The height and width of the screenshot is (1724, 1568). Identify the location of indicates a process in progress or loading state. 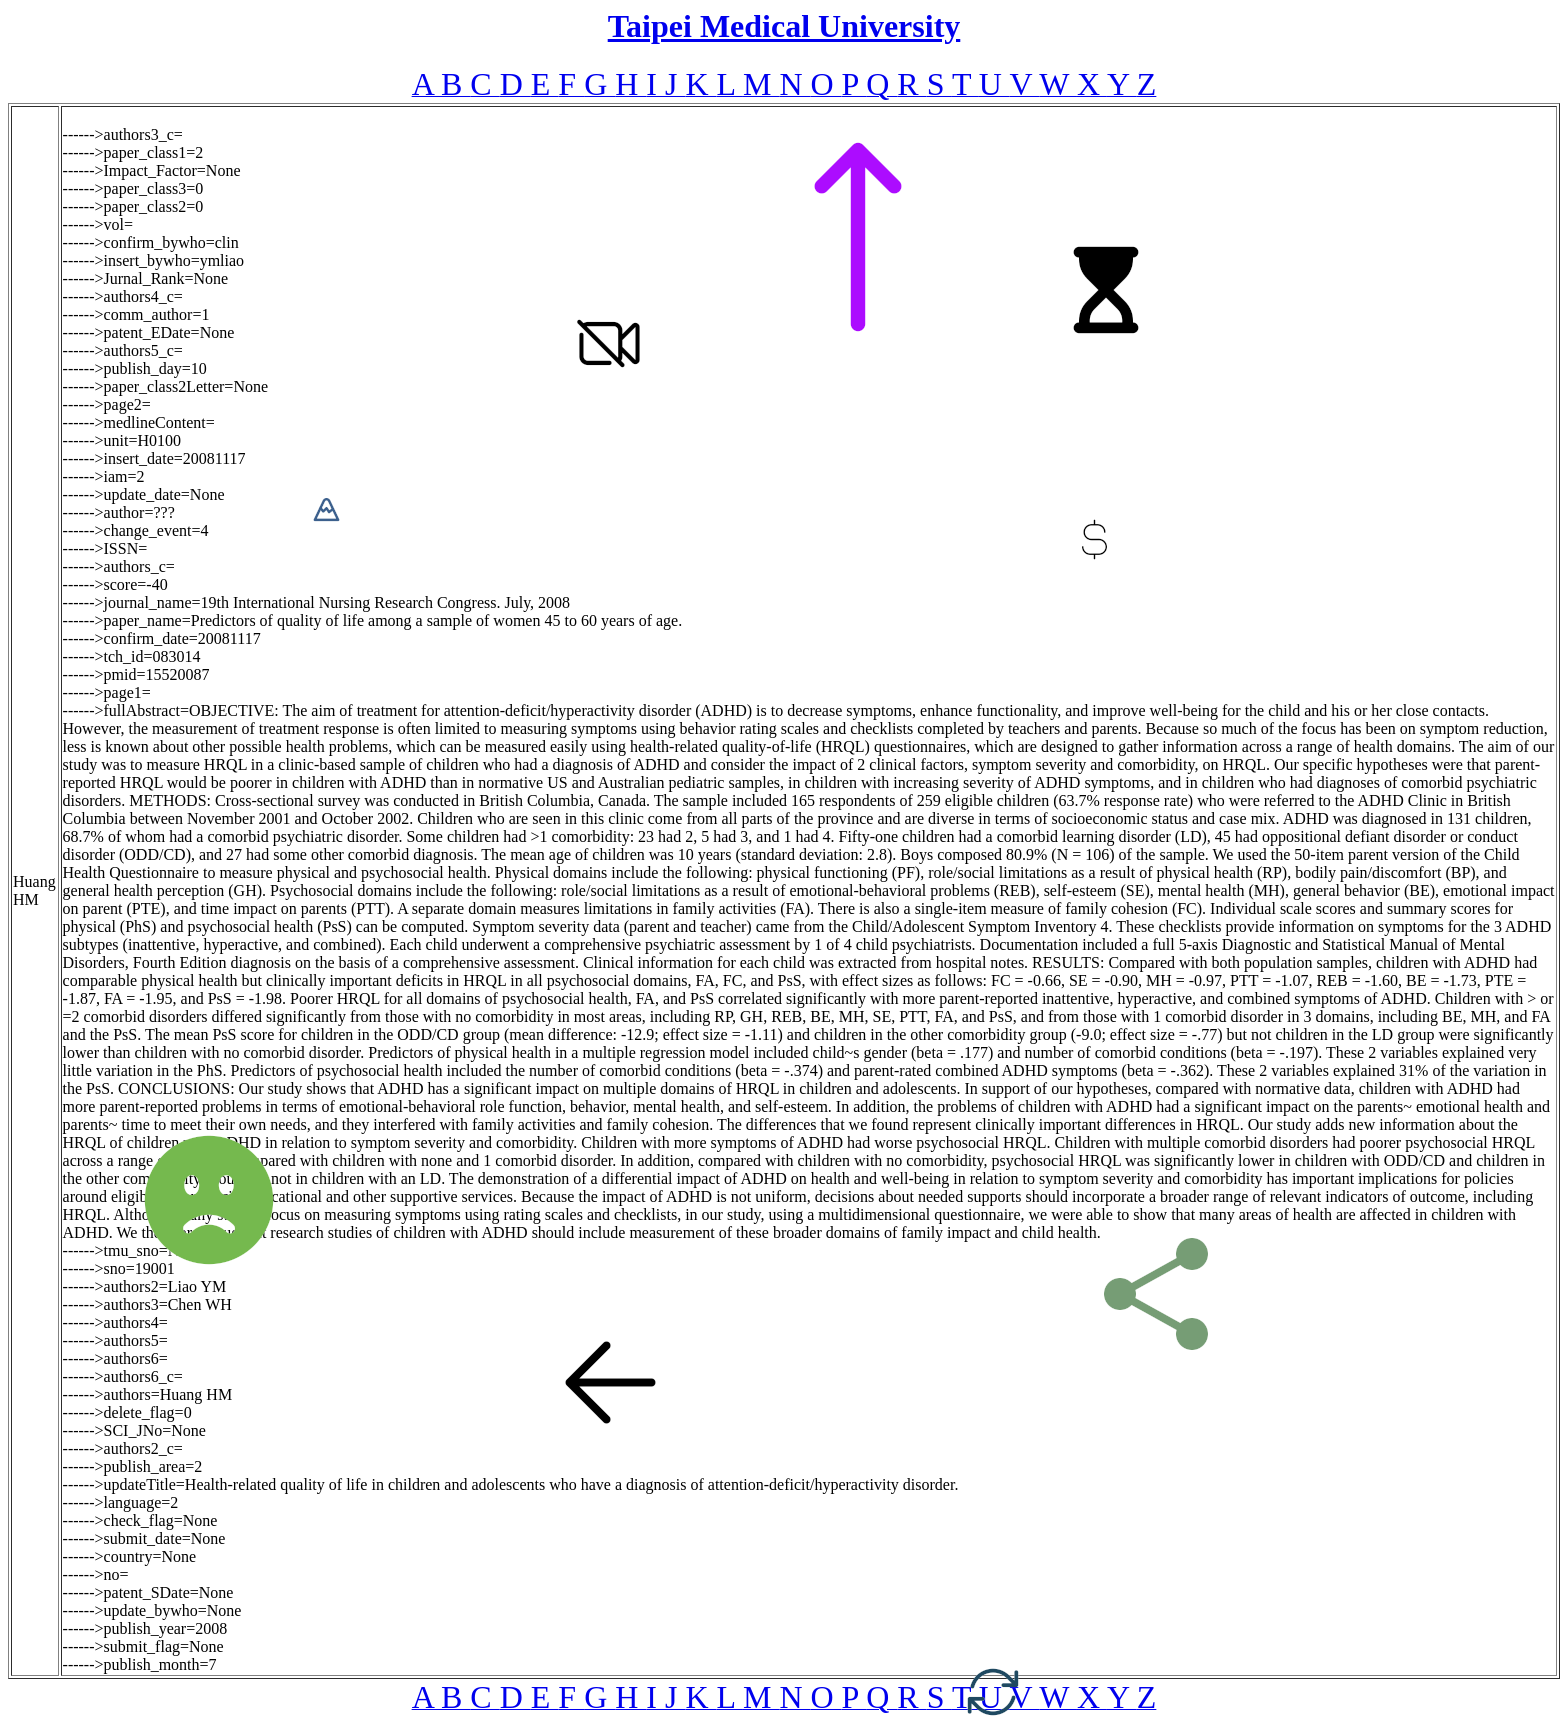
(1106, 290).